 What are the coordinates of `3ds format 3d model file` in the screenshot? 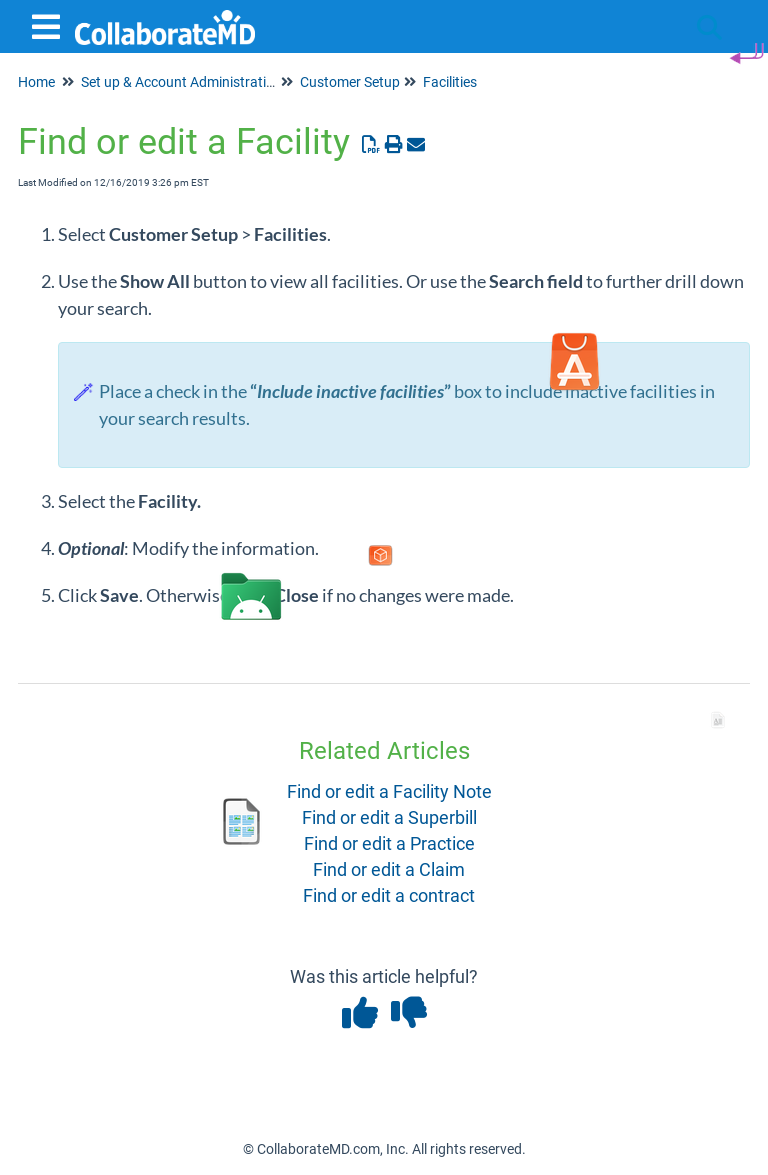 It's located at (380, 554).